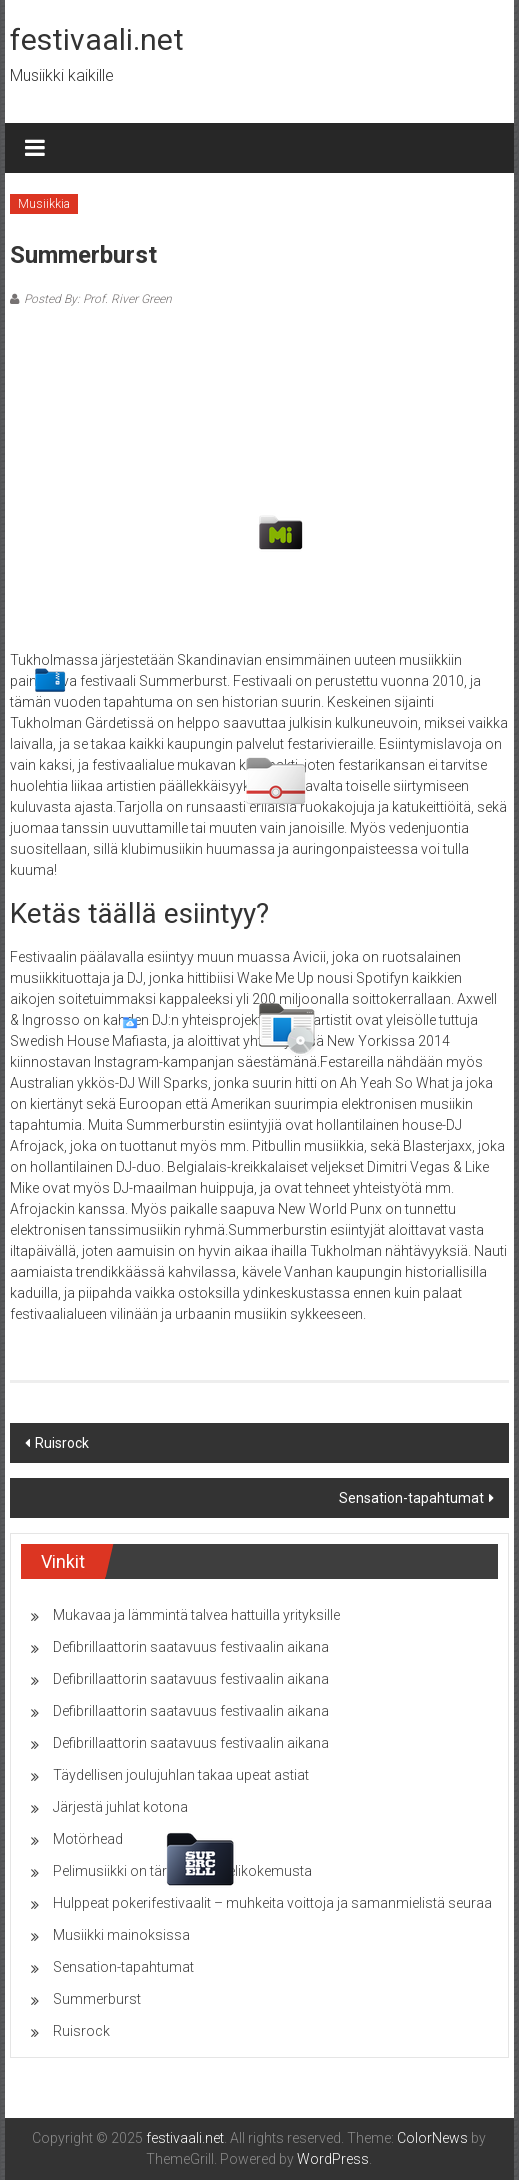 This screenshot has width=519, height=2180. Describe the element at coordinates (200, 1861) in the screenshot. I see `open folder containing Supercell games` at that location.